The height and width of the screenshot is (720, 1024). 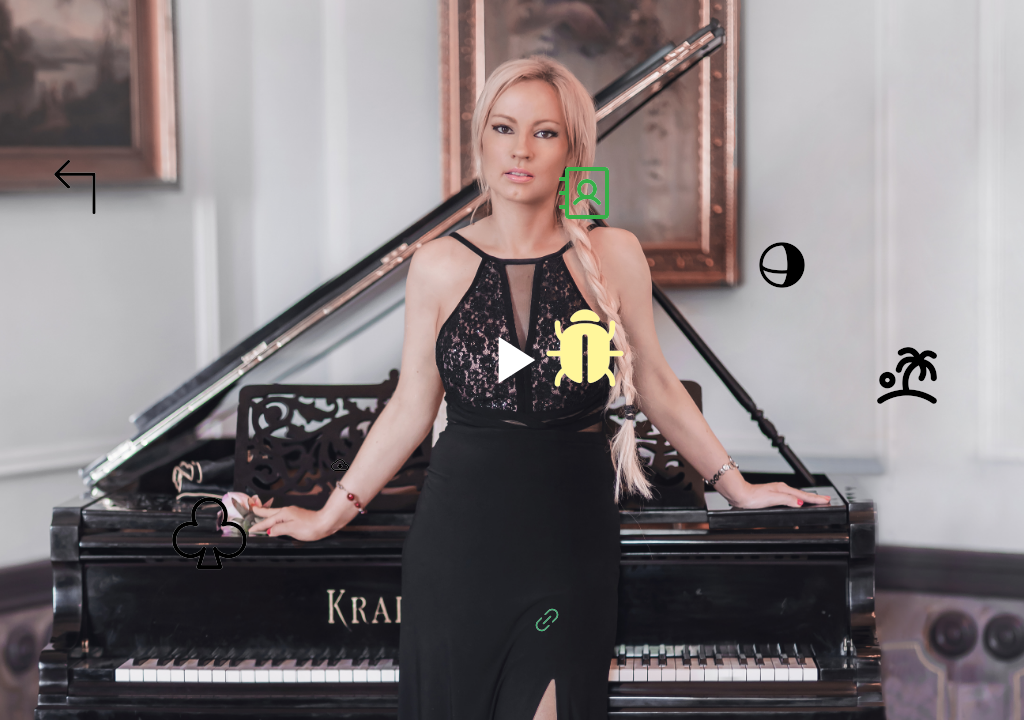 I want to click on copy or share a link, so click(x=547, y=620).